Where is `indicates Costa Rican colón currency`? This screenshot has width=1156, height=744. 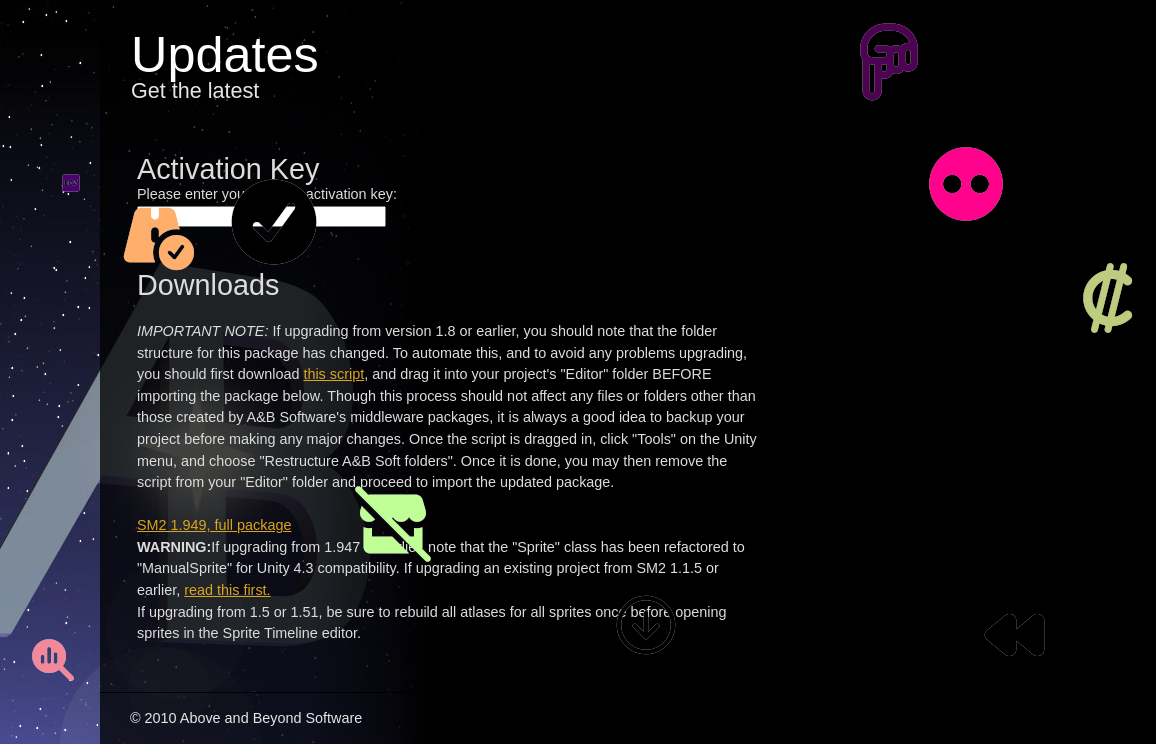 indicates Costa Rican colón currency is located at coordinates (1108, 298).